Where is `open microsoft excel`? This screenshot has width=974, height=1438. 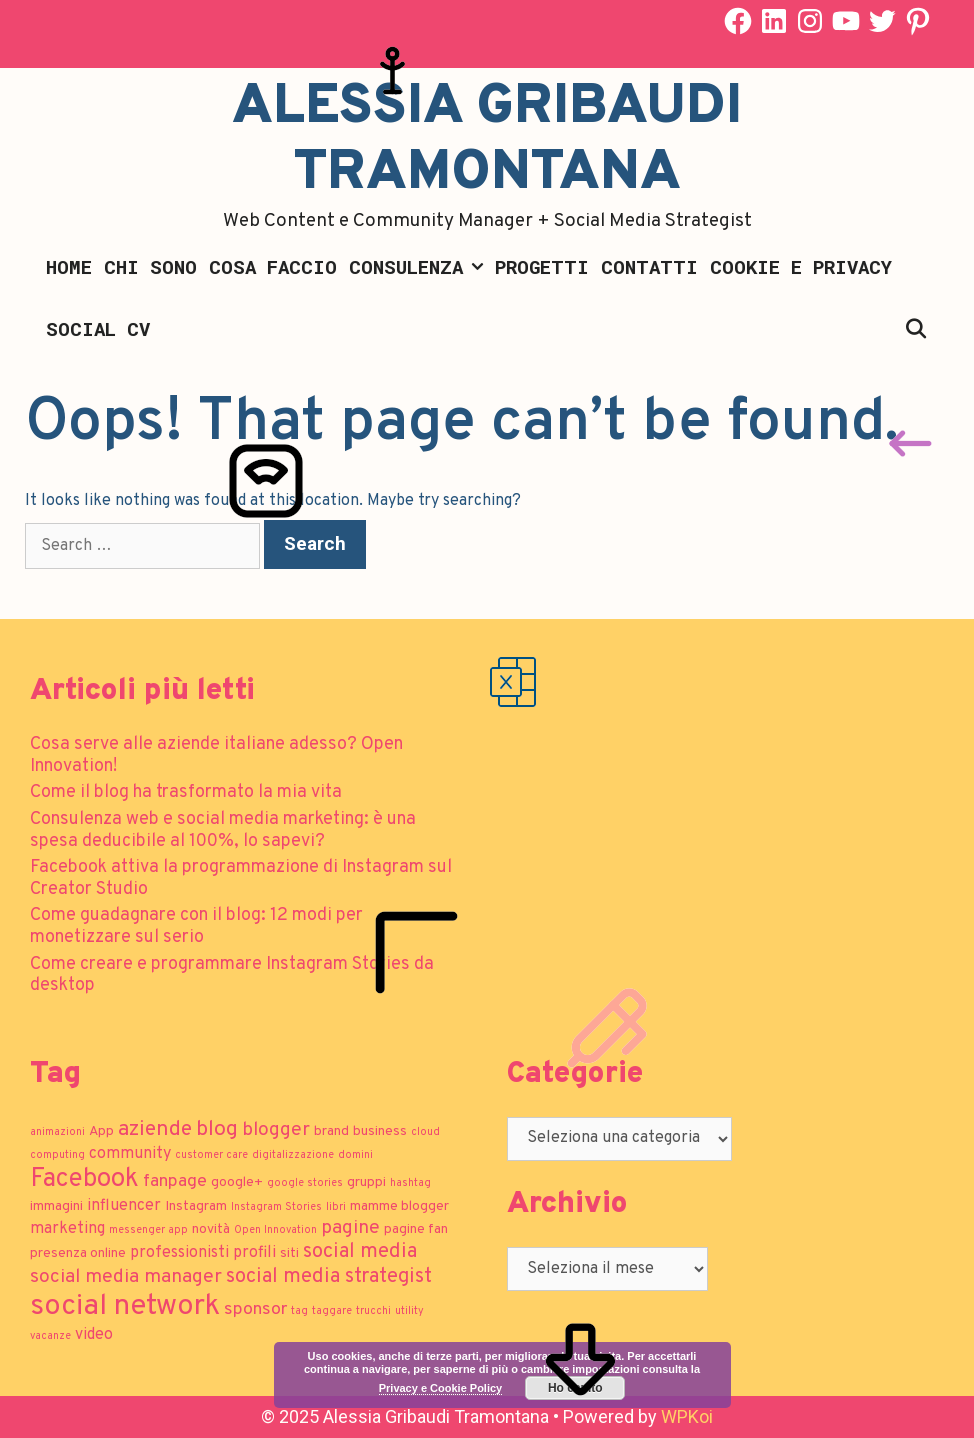 open microsoft excel is located at coordinates (515, 682).